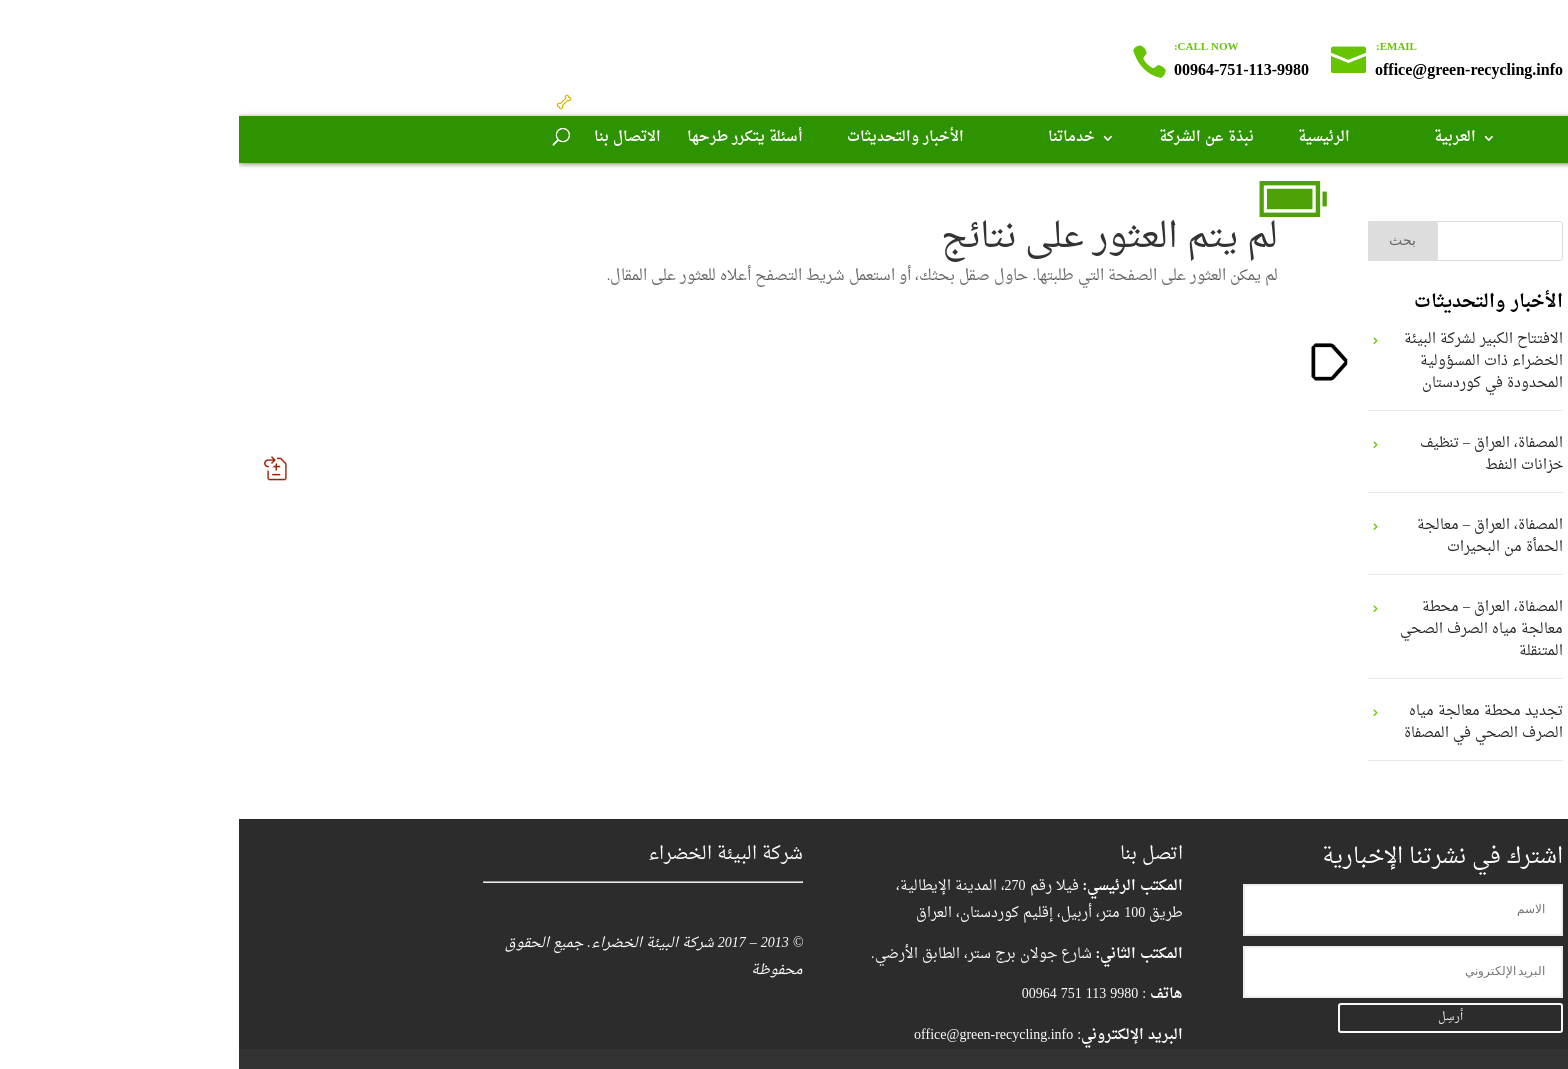  What do you see at coordinates (277, 469) in the screenshot?
I see `view changes in a pull request` at bounding box center [277, 469].